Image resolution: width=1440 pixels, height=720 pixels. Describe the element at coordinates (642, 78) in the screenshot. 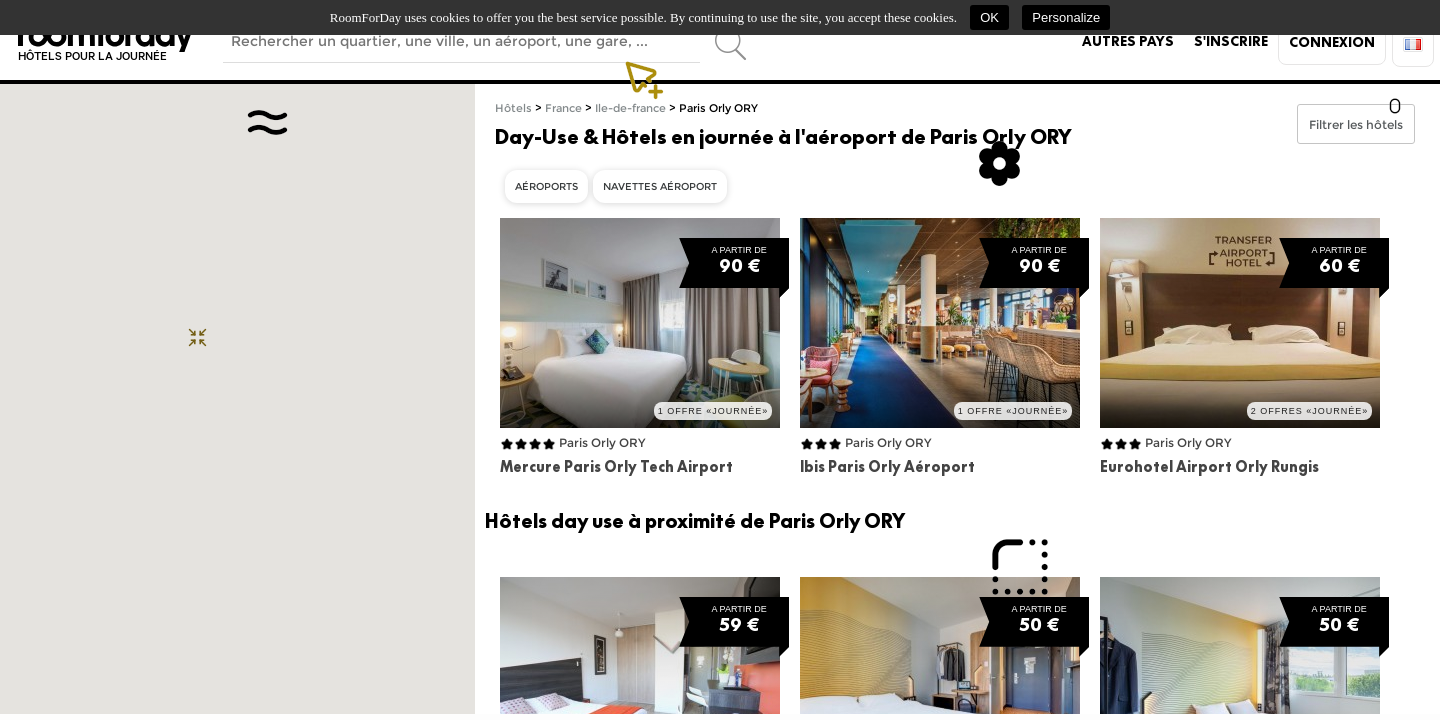

I see `add a new cursor or pointer` at that location.